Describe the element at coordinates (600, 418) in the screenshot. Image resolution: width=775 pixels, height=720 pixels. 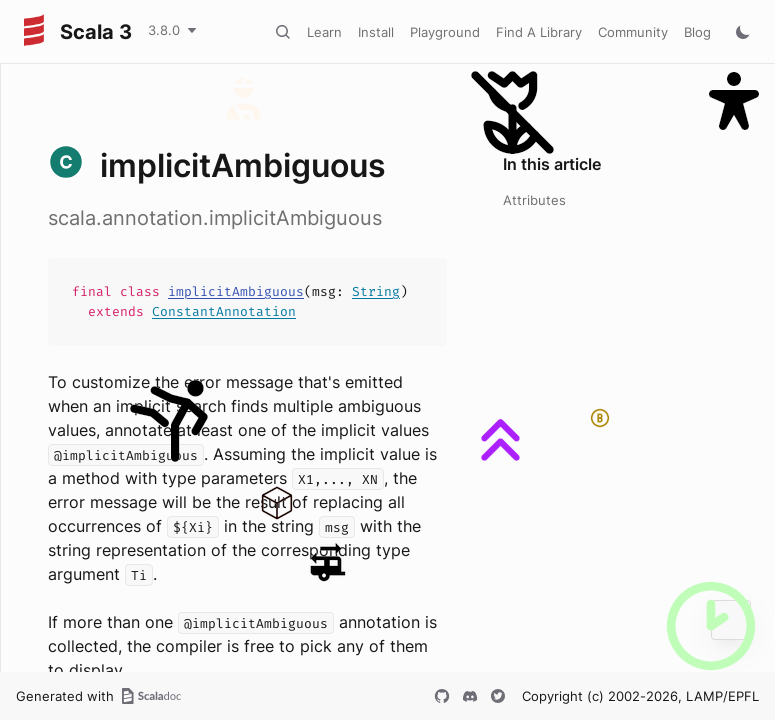
I see `indicates item or option labeled "B"` at that location.